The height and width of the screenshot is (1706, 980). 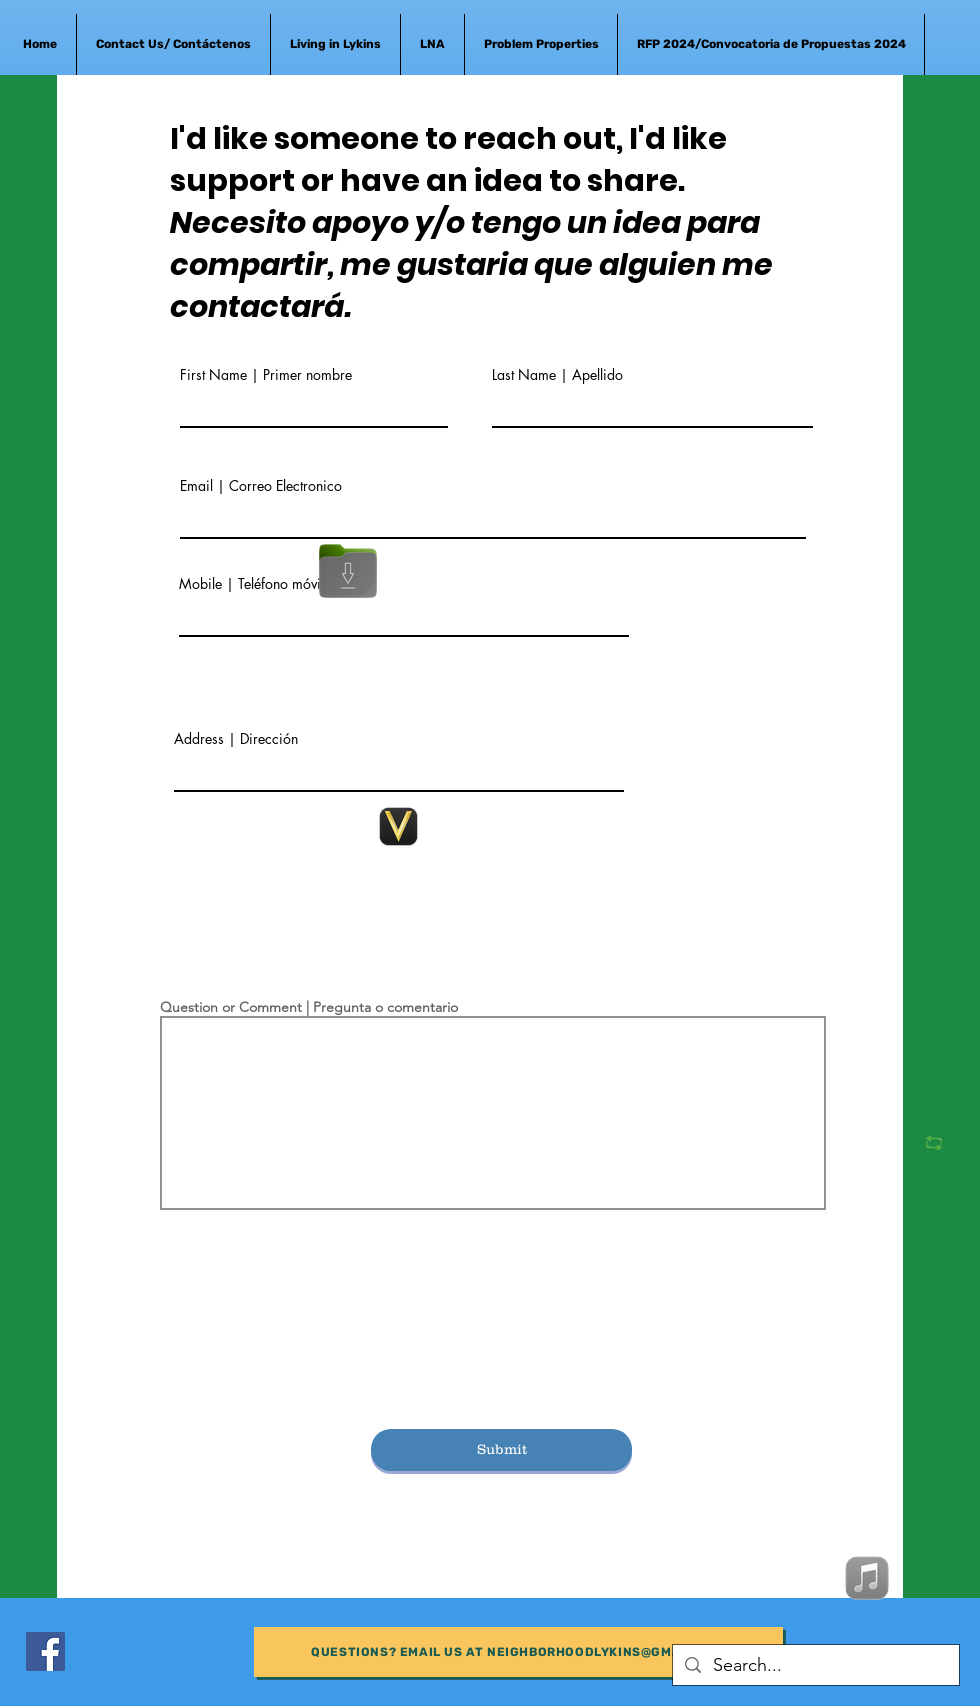 I want to click on open your downloads folder, so click(x=348, y=571).